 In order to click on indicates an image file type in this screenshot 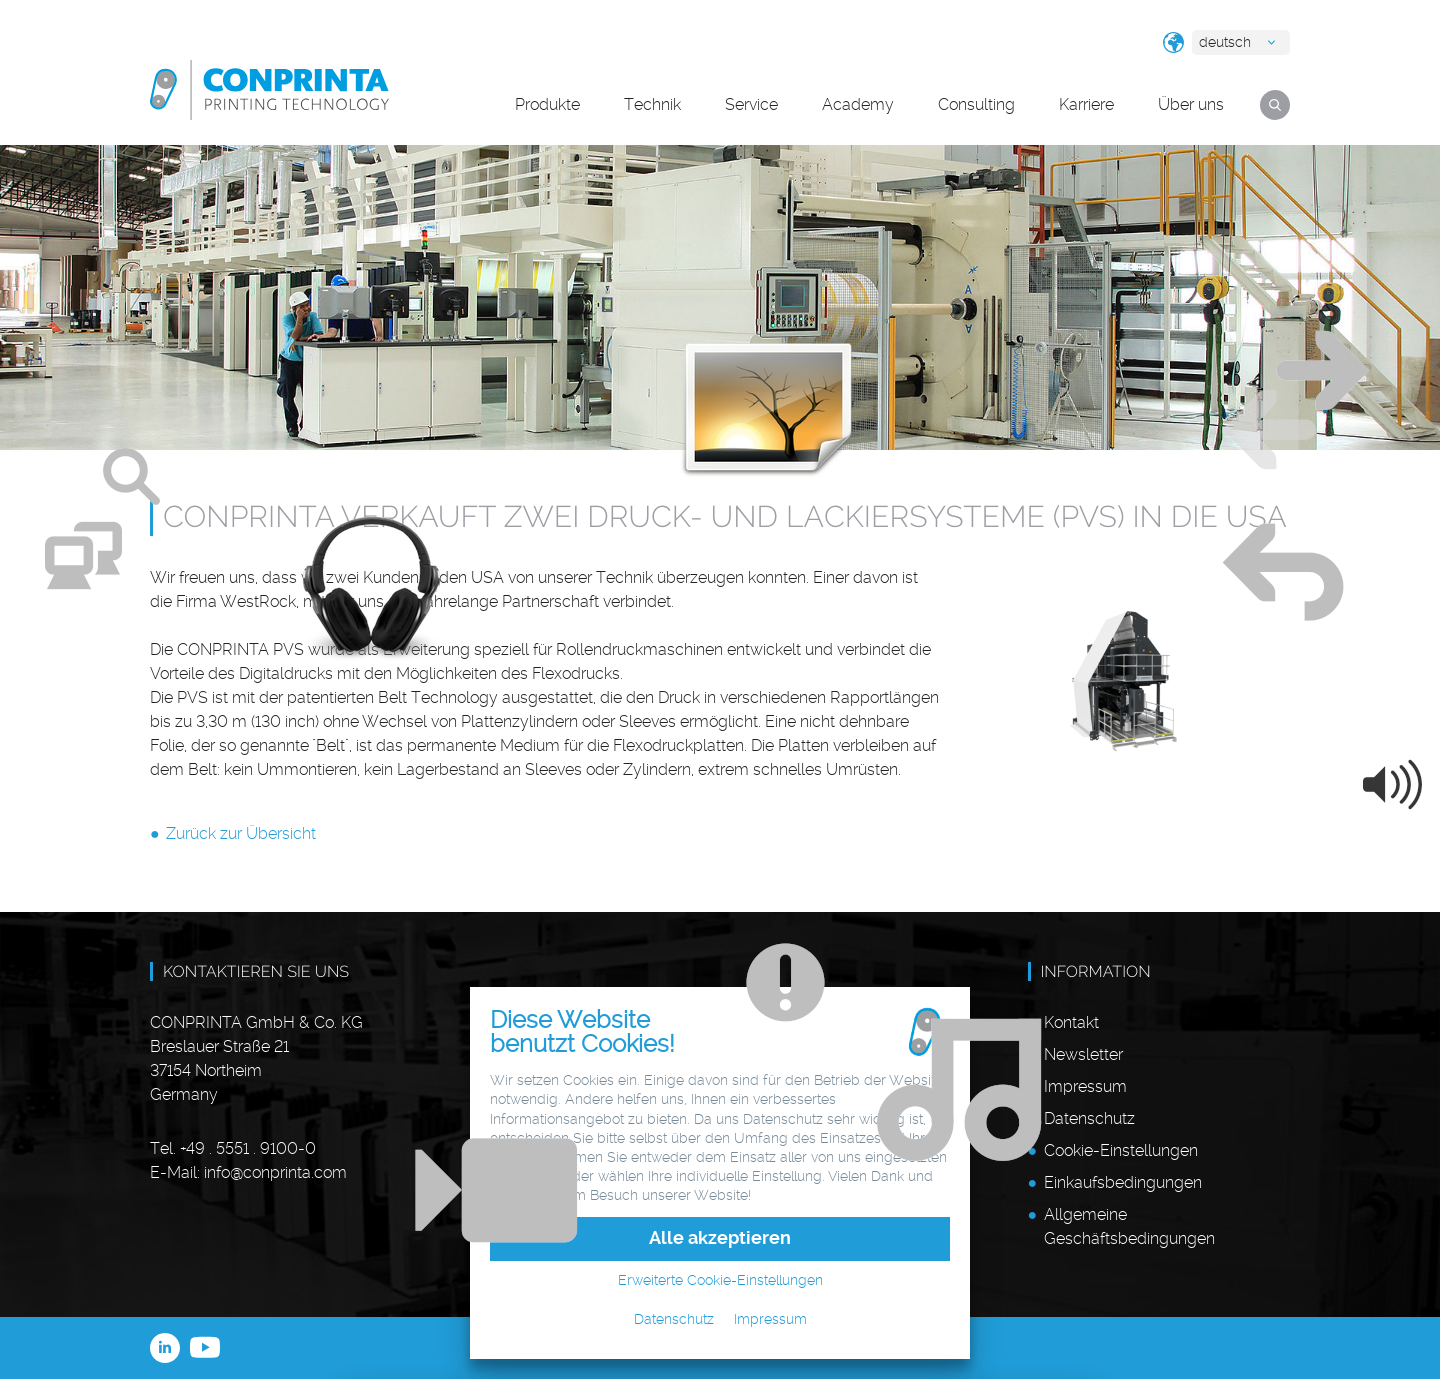, I will do `click(768, 411)`.